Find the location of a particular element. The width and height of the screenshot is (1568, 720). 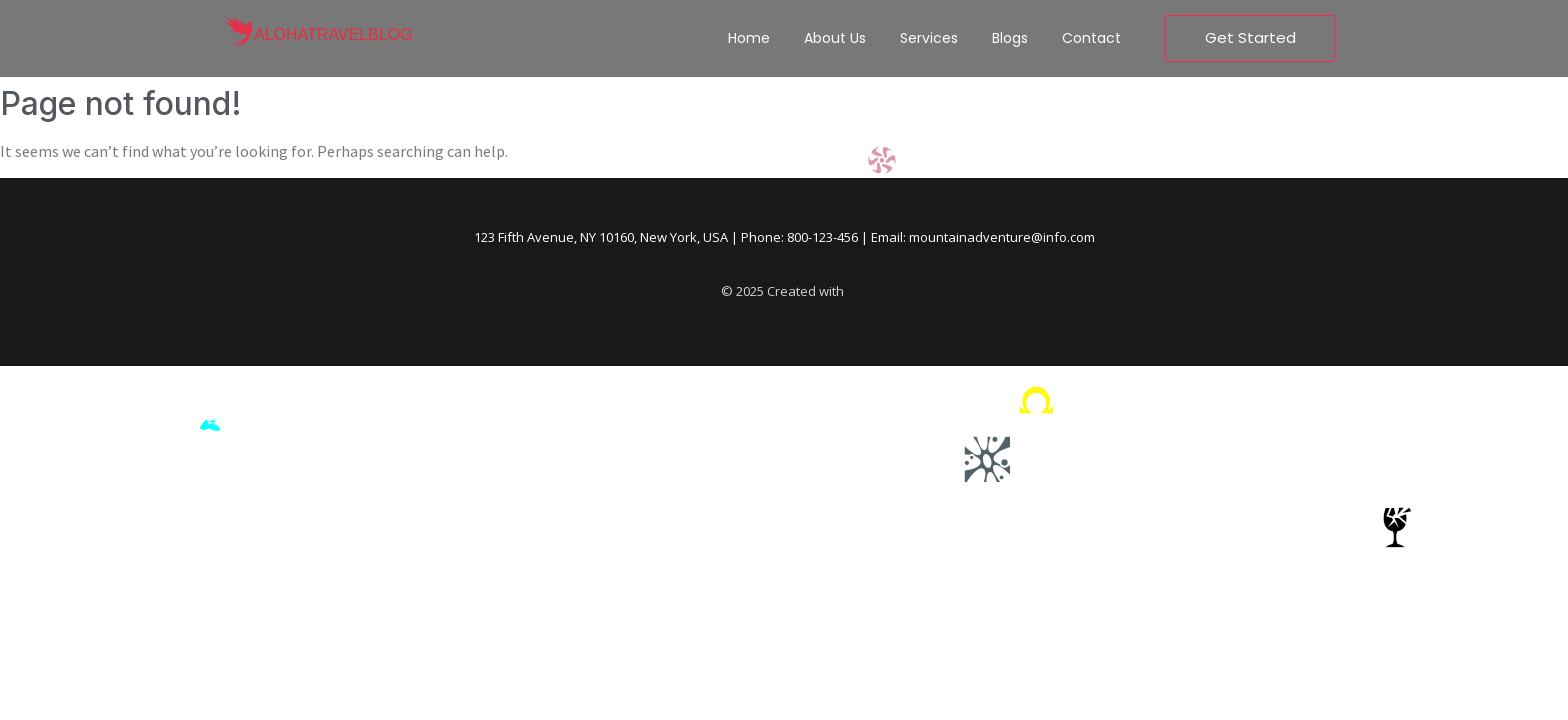

represents omega or final/end state in a game is located at coordinates (1036, 400).